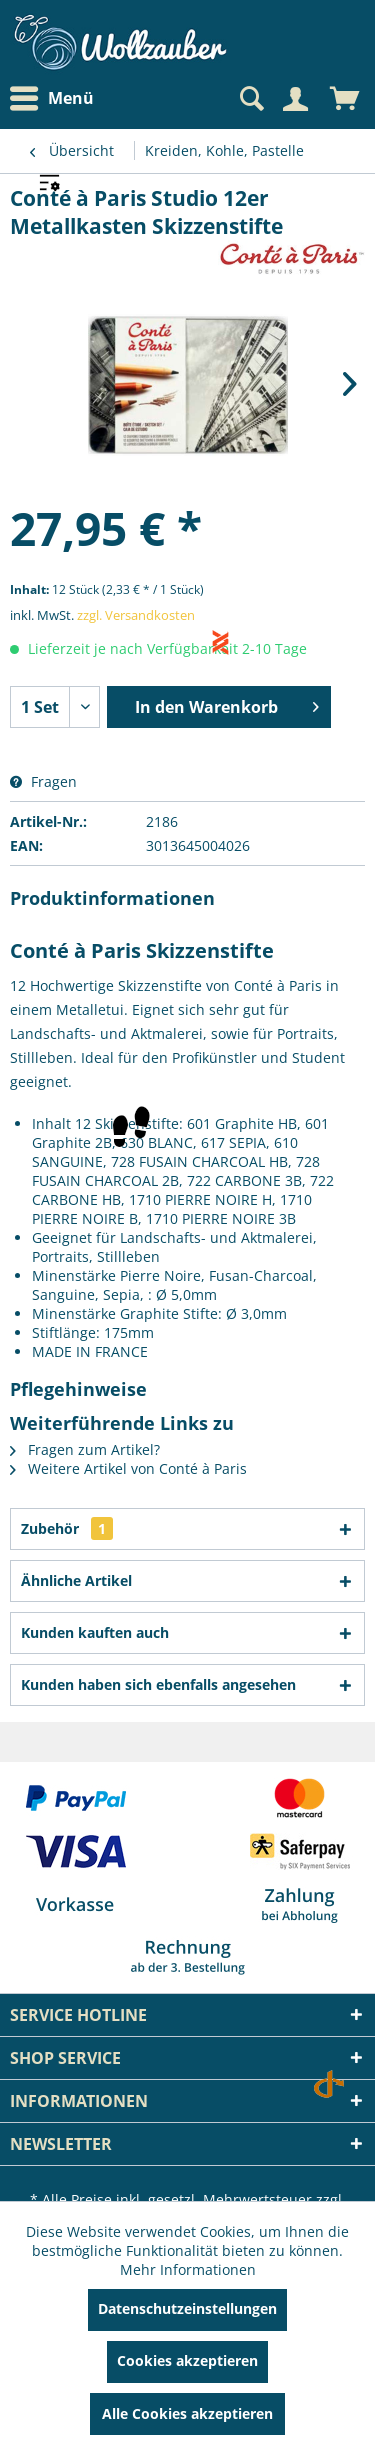  What do you see at coordinates (49, 182) in the screenshot?
I see `access list settings or preferences` at bounding box center [49, 182].